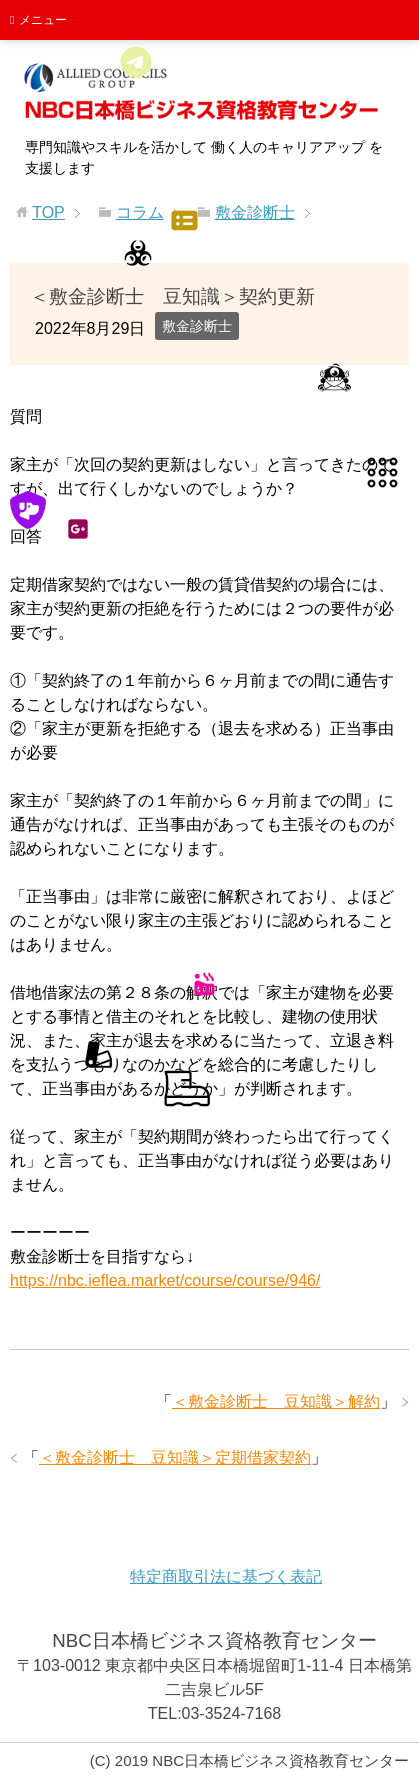 The image size is (419, 1780). I want to click on access color palette or theme options, so click(97, 1055).